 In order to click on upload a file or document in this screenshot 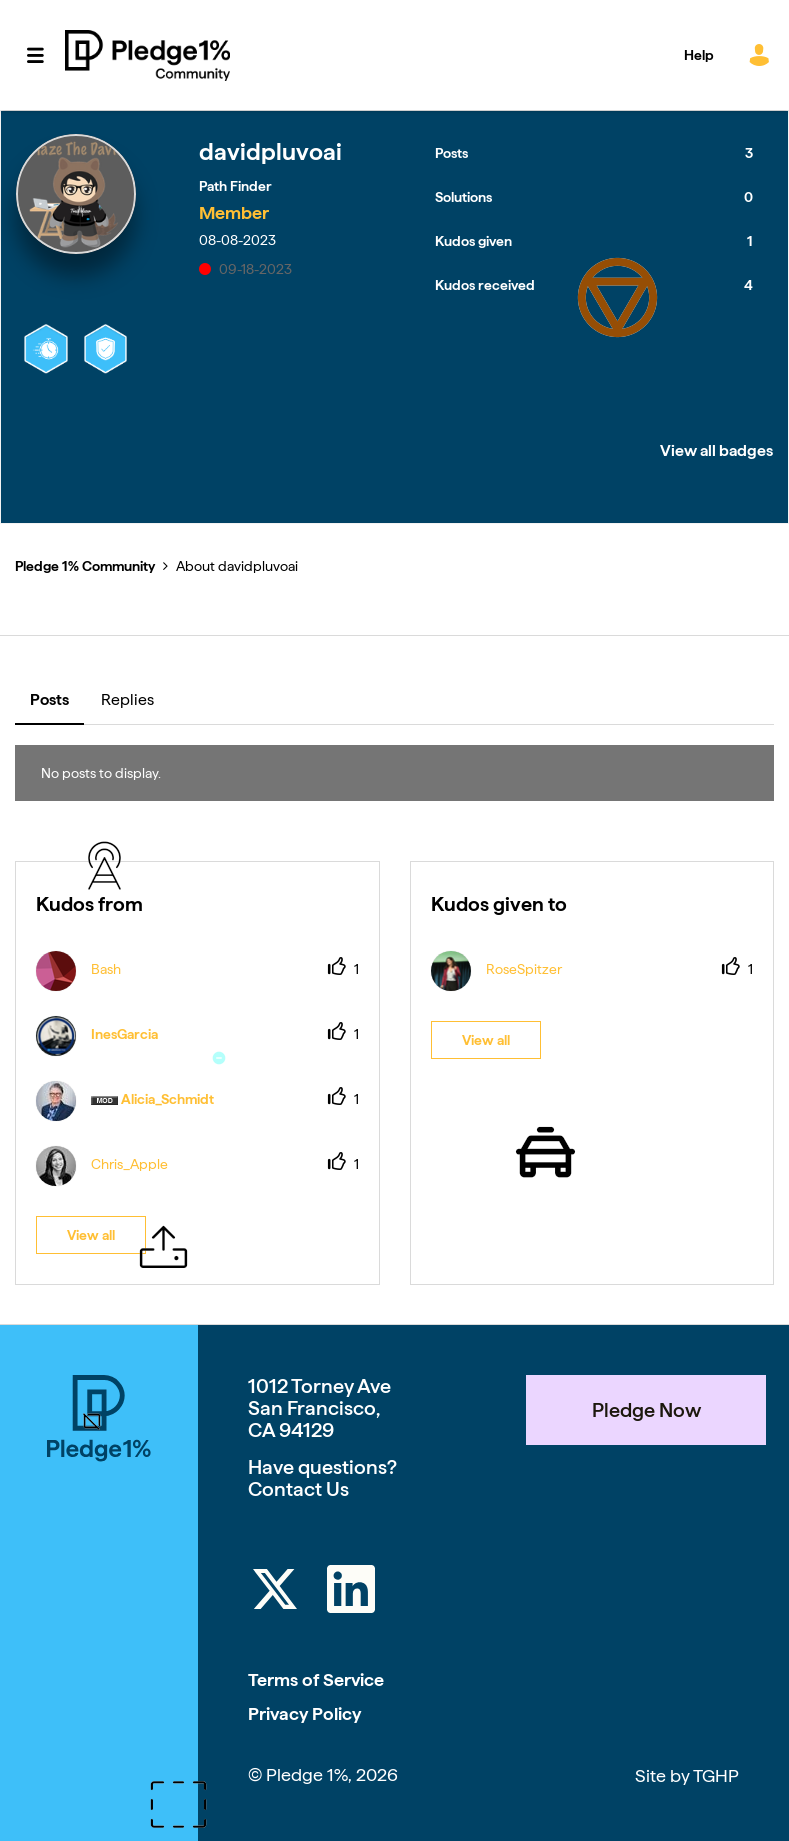, I will do `click(163, 1249)`.